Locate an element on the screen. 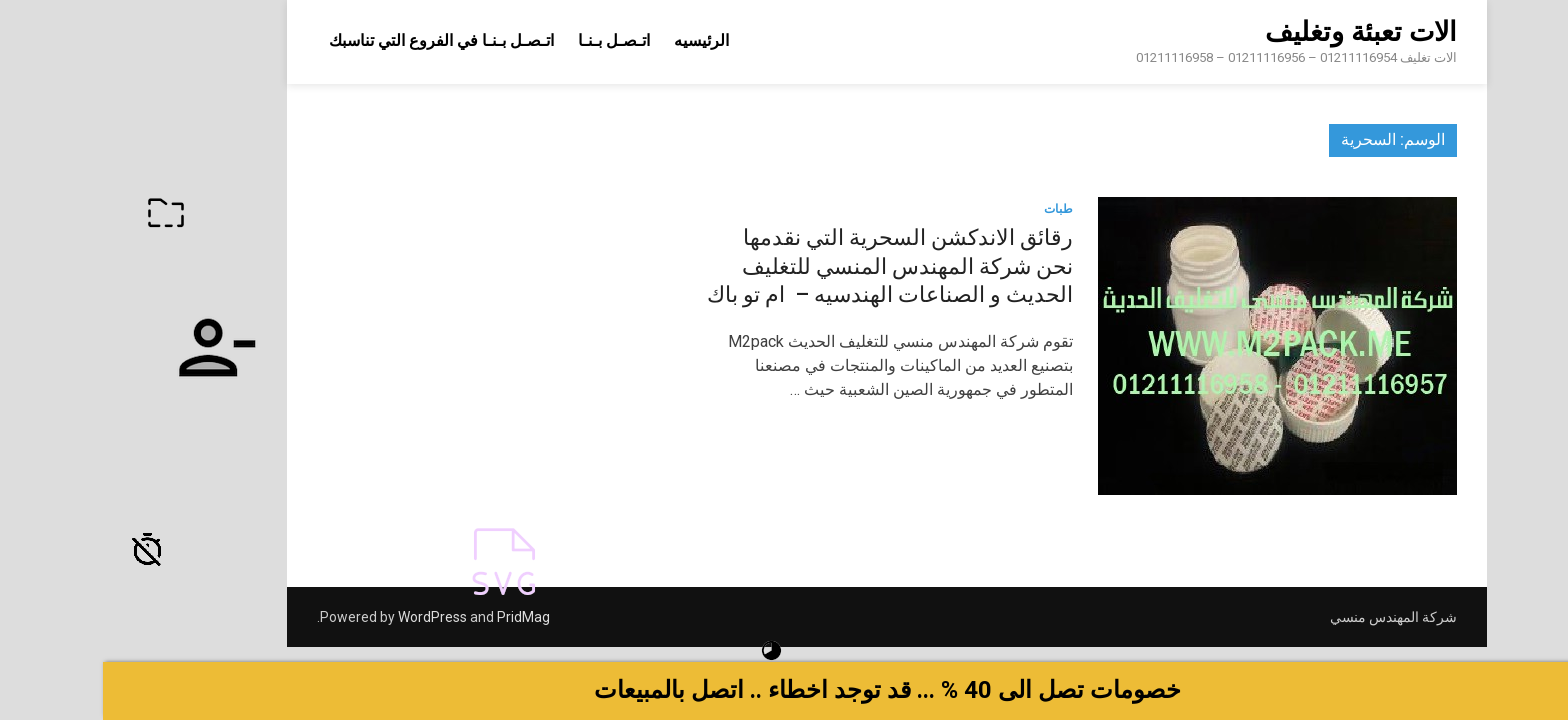 The image size is (1568, 720). indicates 66% progress or completion is located at coordinates (771, 650).